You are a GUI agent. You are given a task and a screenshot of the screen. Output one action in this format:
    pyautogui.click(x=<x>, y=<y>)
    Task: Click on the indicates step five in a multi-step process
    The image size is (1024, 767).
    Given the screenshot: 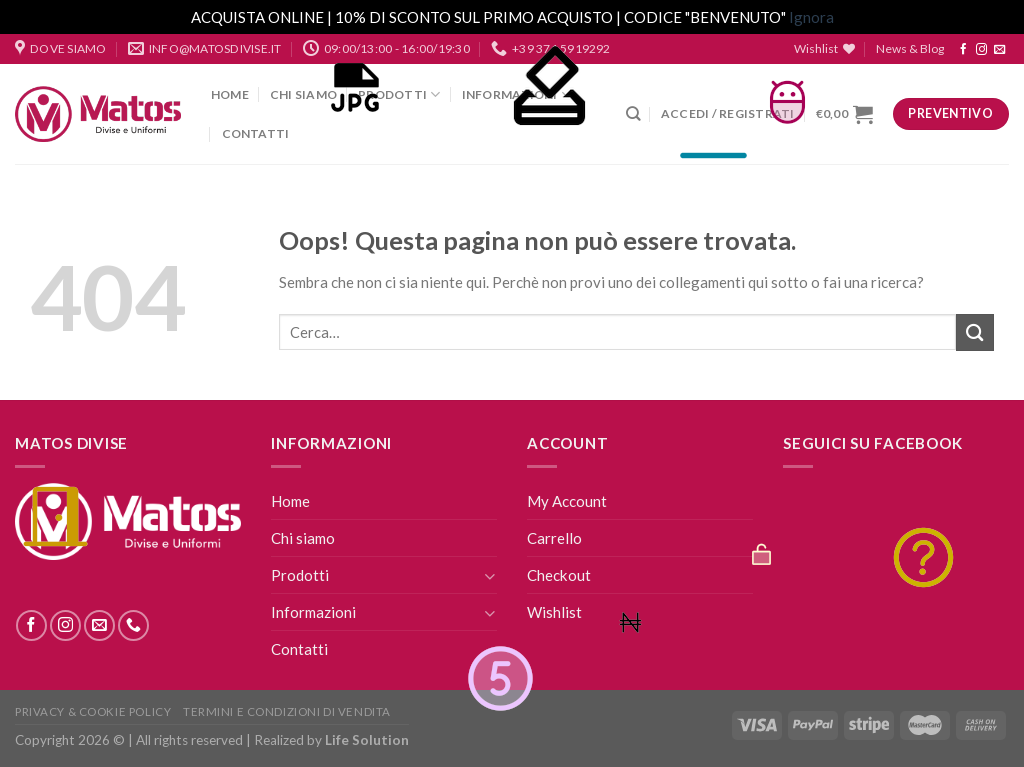 What is the action you would take?
    pyautogui.click(x=500, y=678)
    